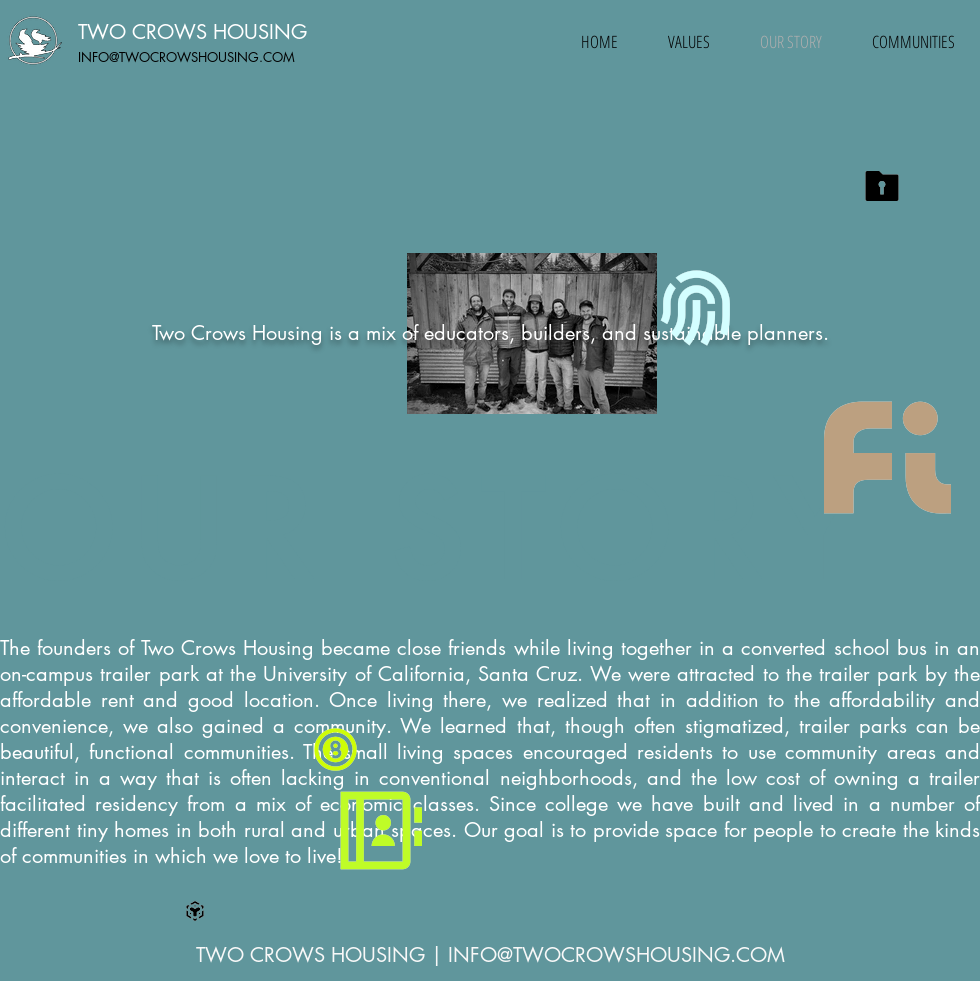 The height and width of the screenshot is (981, 980). What do you see at coordinates (887, 457) in the screenshot?
I see `fi bank app logo` at bounding box center [887, 457].